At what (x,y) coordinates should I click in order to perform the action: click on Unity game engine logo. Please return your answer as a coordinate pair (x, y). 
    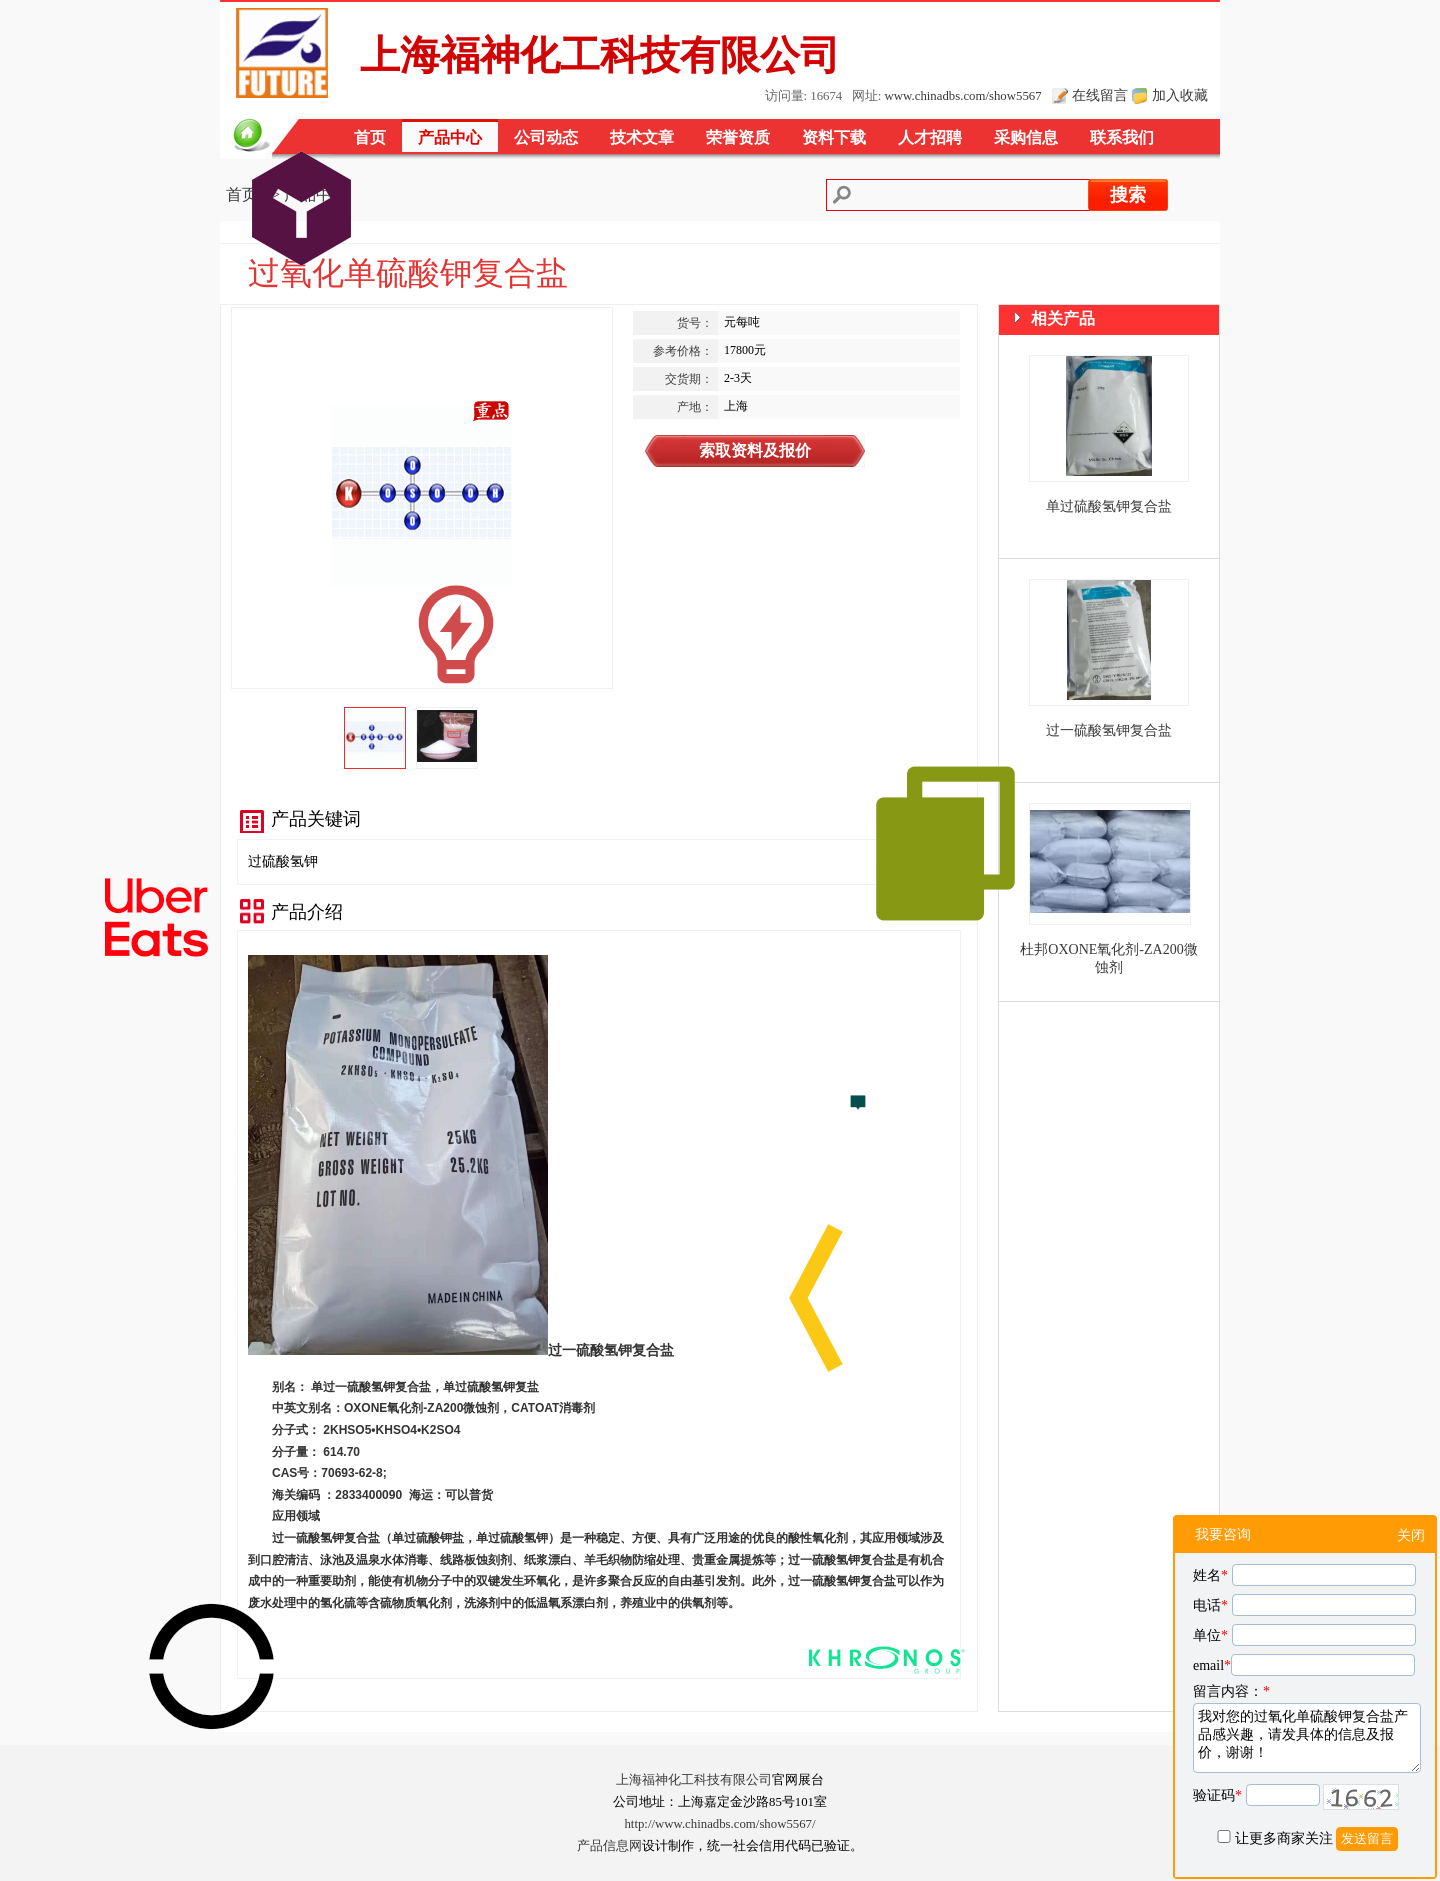
    Looking at the image, I should click on (301, 208).